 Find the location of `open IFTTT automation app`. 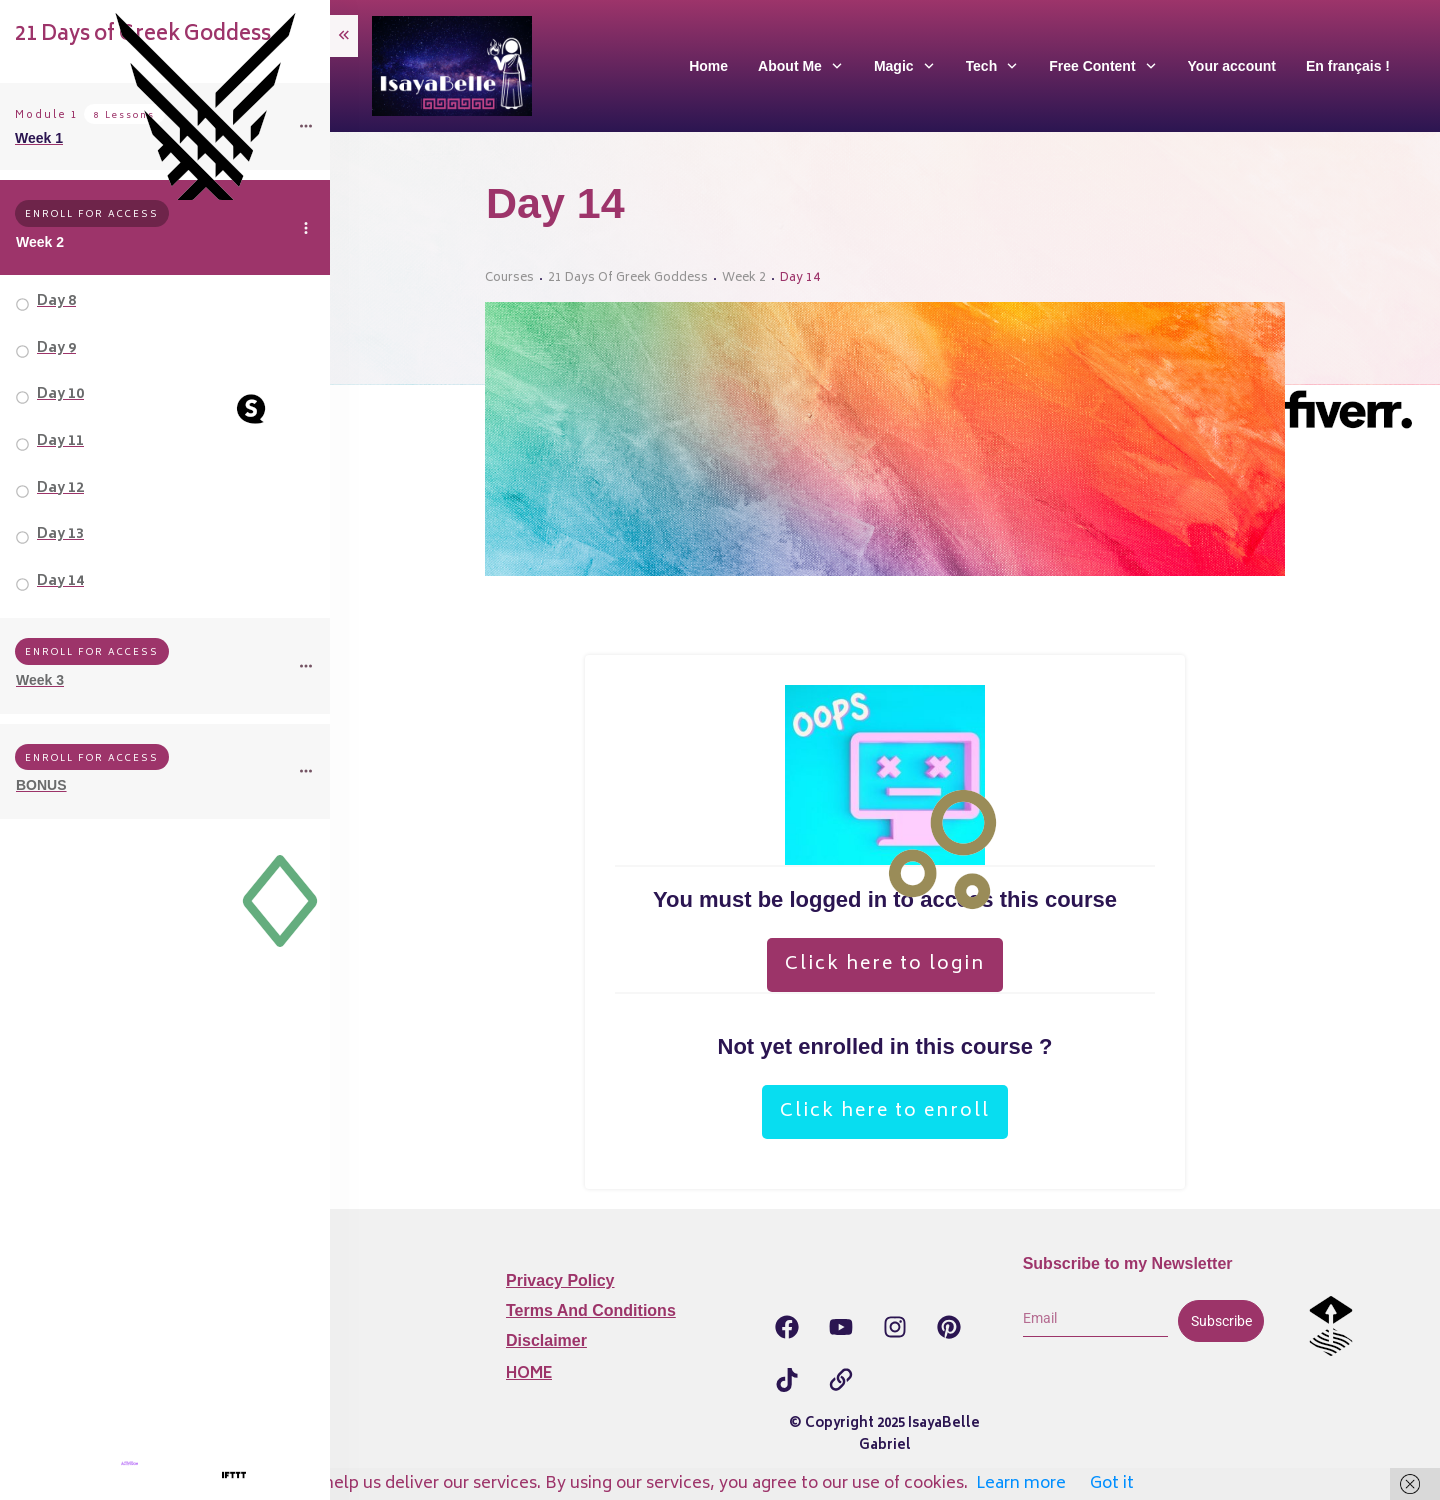

open IFTTT automation app is located at coordinates (234, 1475).